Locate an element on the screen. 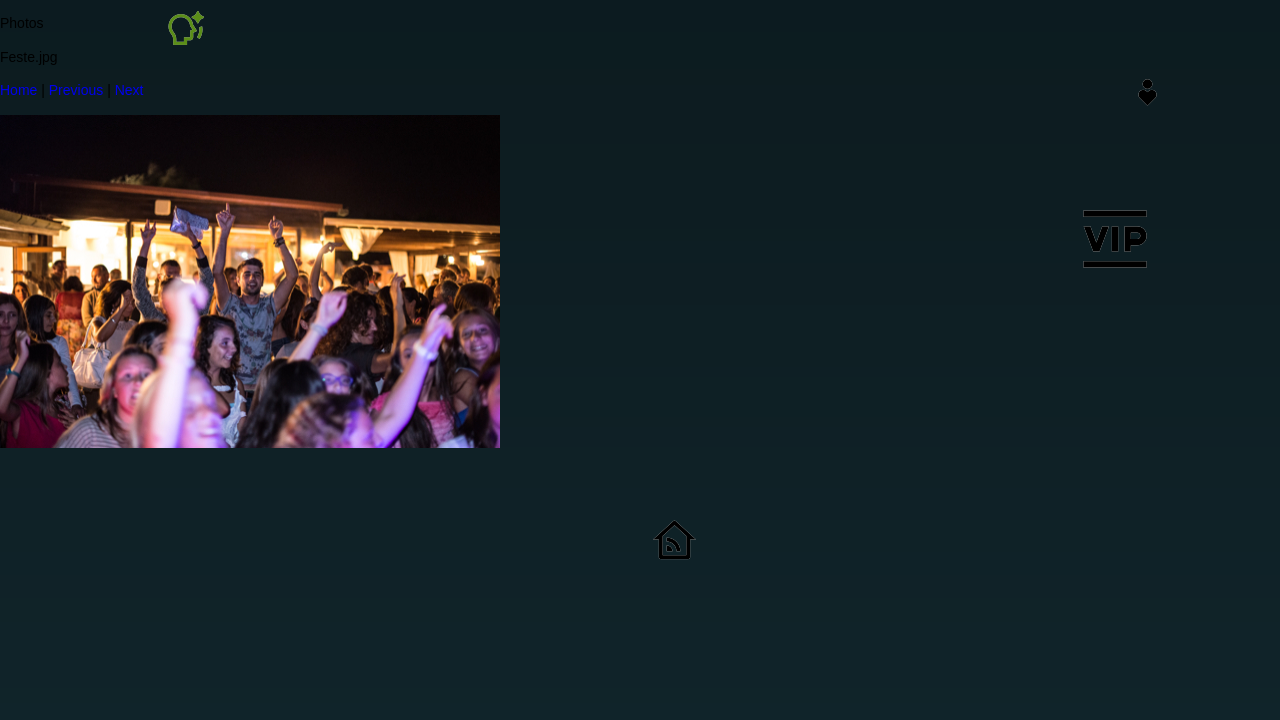 Image resolution: width=1280 pixels, height=720 pixels. empathize with or show compassion for a user is located at coordinates (1147, 92).